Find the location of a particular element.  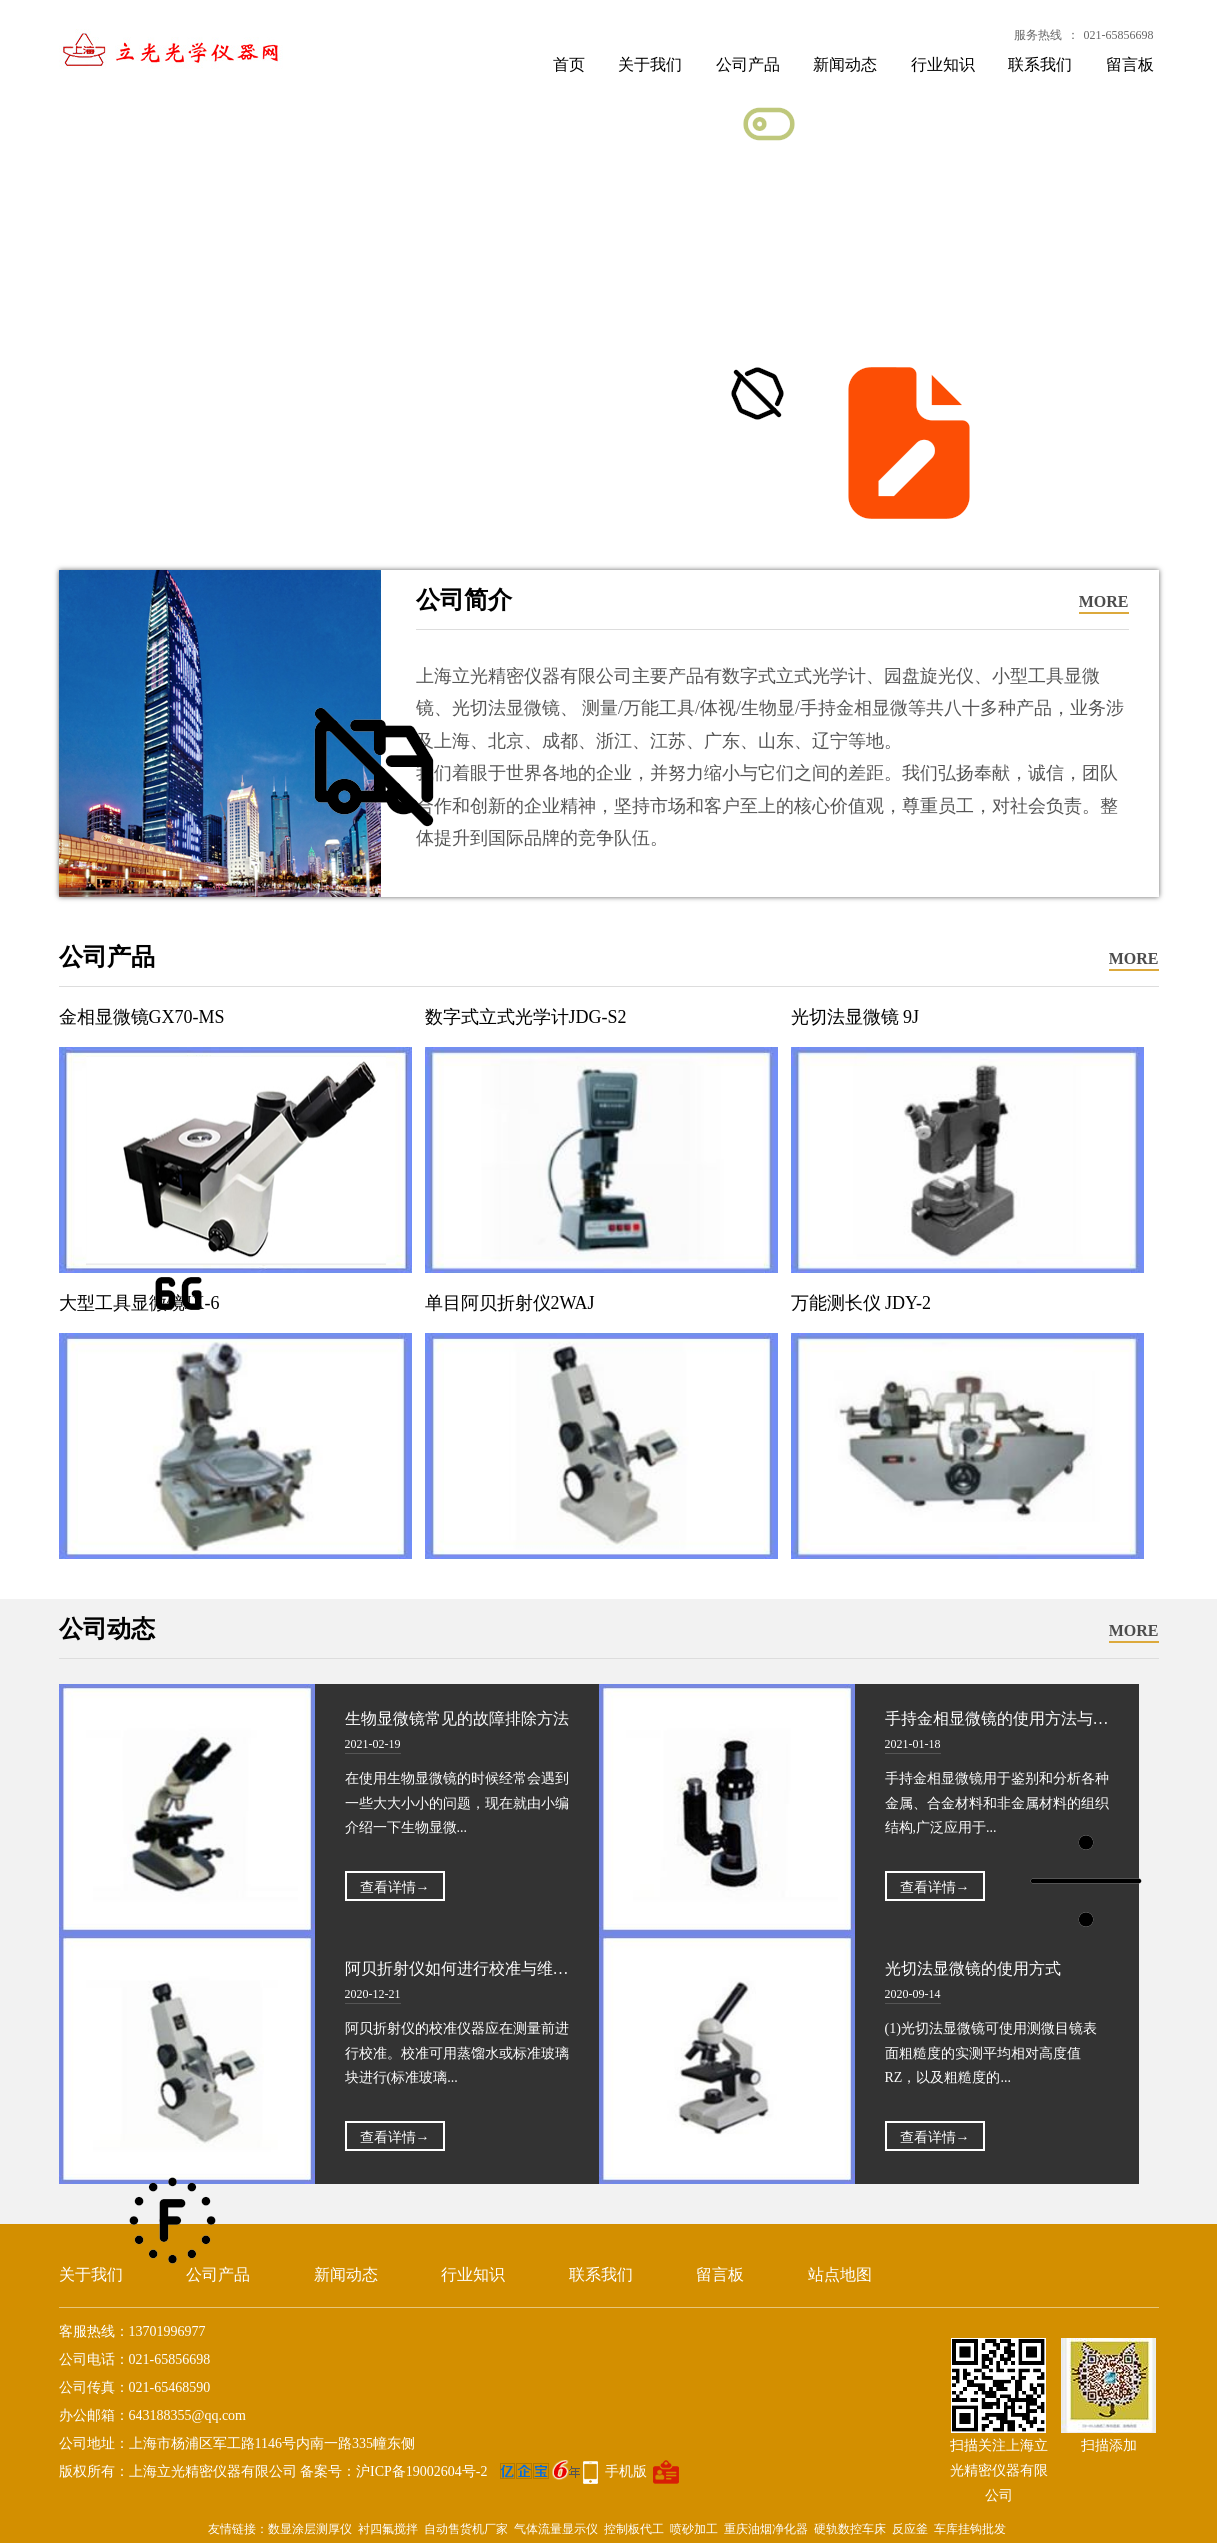

delivery unavailable is located at coordinates (374, 767).